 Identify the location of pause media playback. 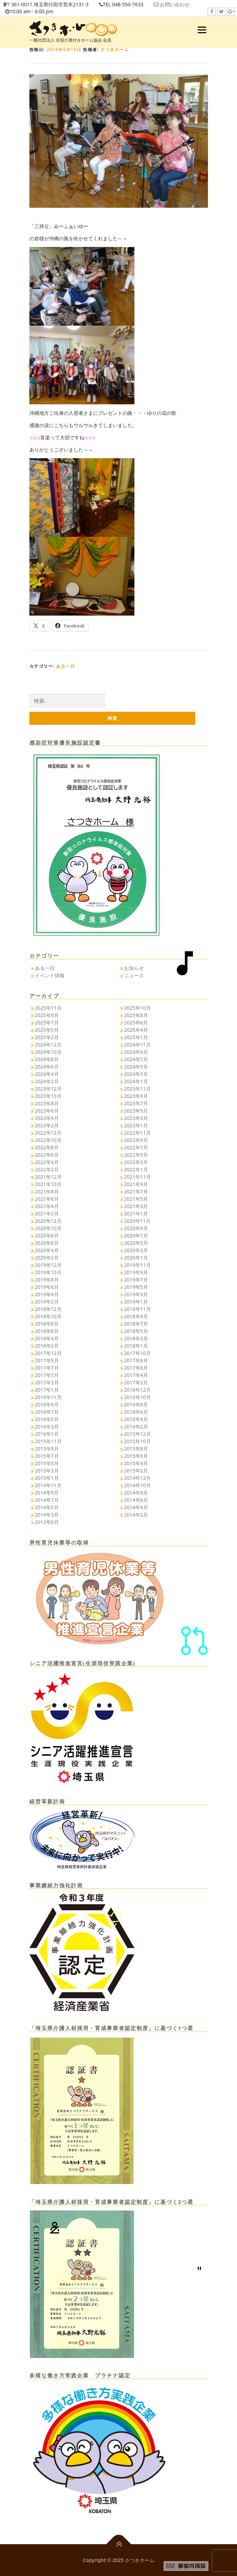
(199, 2268).